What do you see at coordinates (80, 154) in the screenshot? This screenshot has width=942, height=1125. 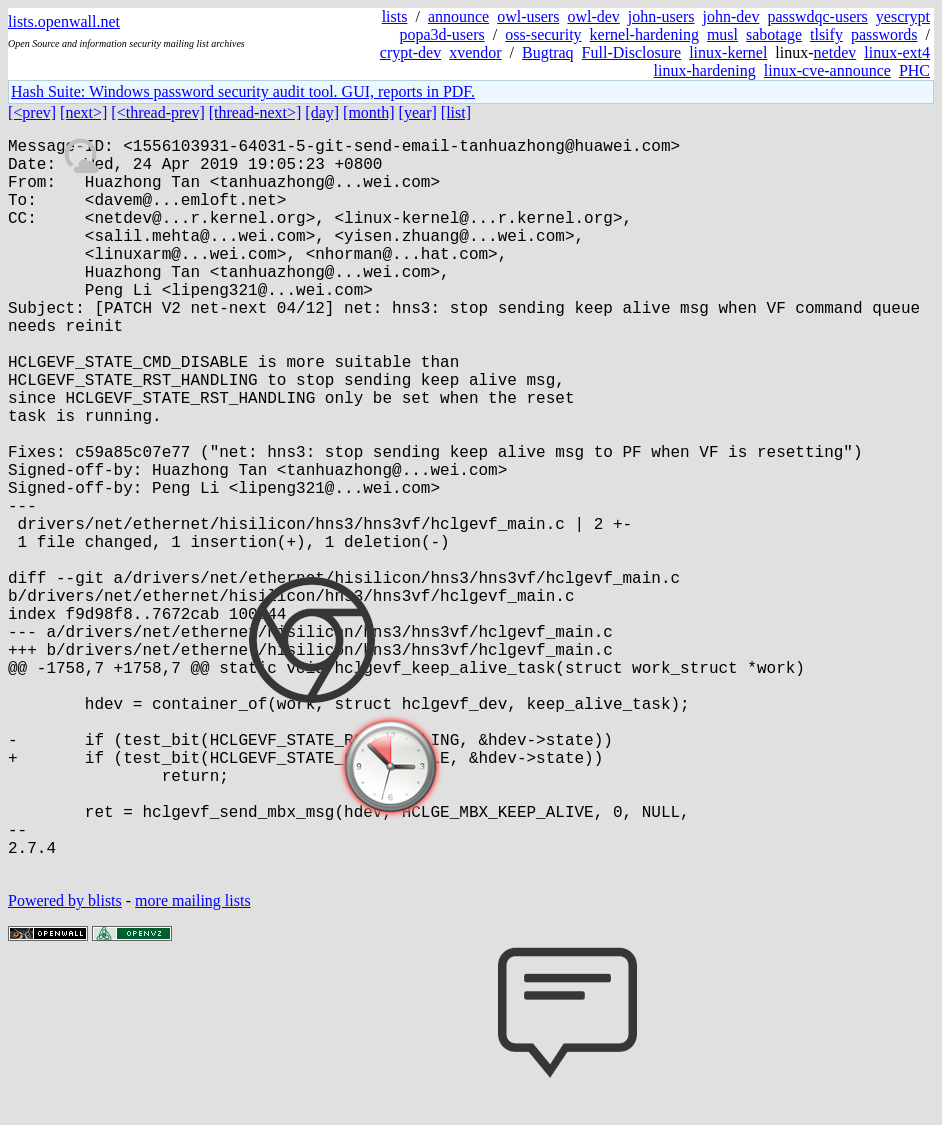 I see `indicates partly cloudy night weather conditions` at bounding box center [80, 154].